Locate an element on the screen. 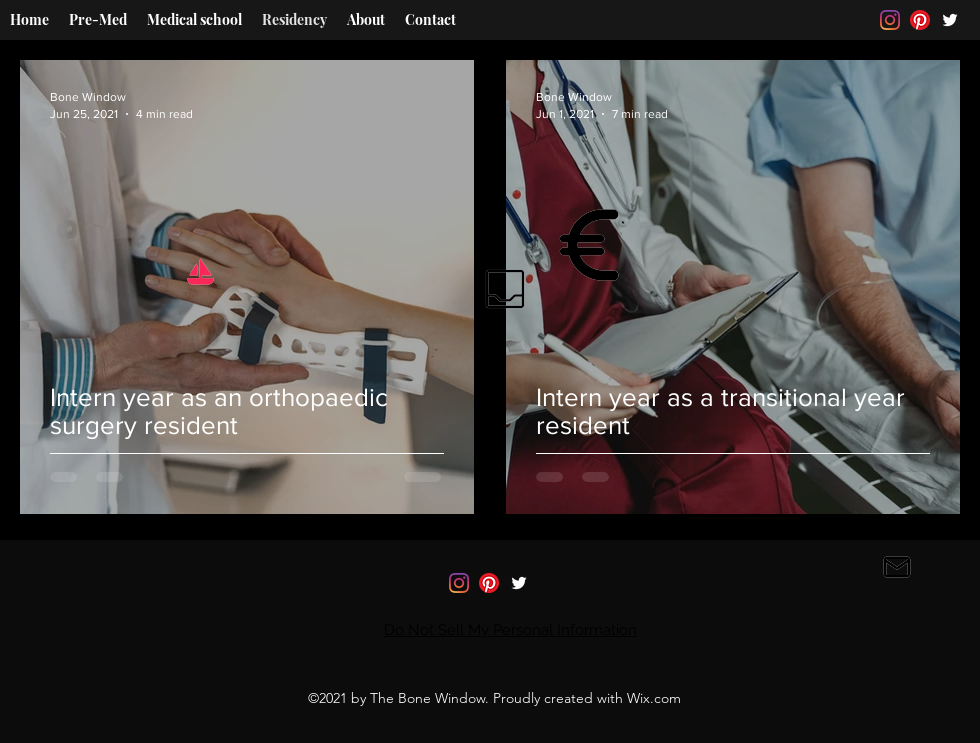  navigate to sailing or boating features is located at coordinates (200, 271).